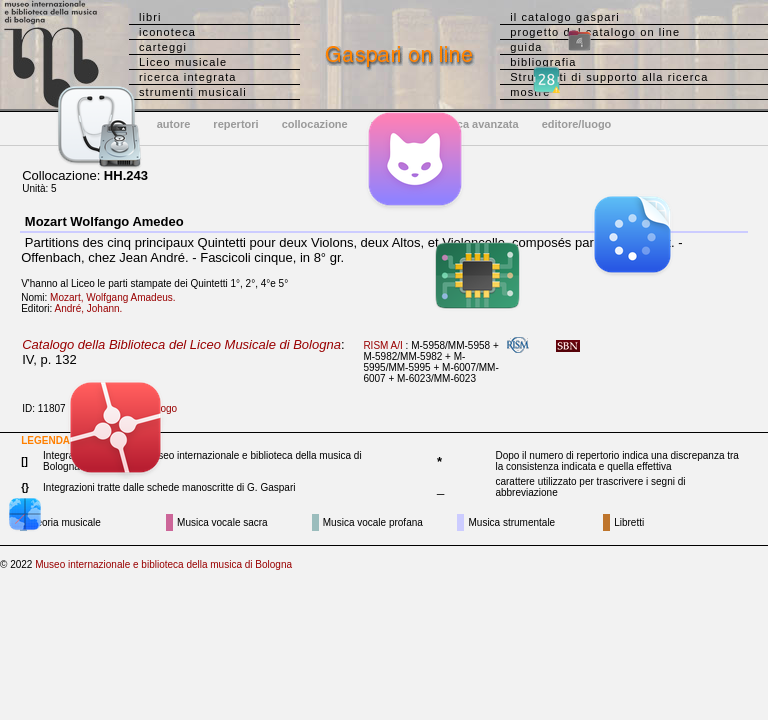 The height and width of the screenshot is (720, 768). What do you see at coordinates (632, 234) in the screenshot?
I see `open system preferences or settings app` at bounding box center [632, 234].